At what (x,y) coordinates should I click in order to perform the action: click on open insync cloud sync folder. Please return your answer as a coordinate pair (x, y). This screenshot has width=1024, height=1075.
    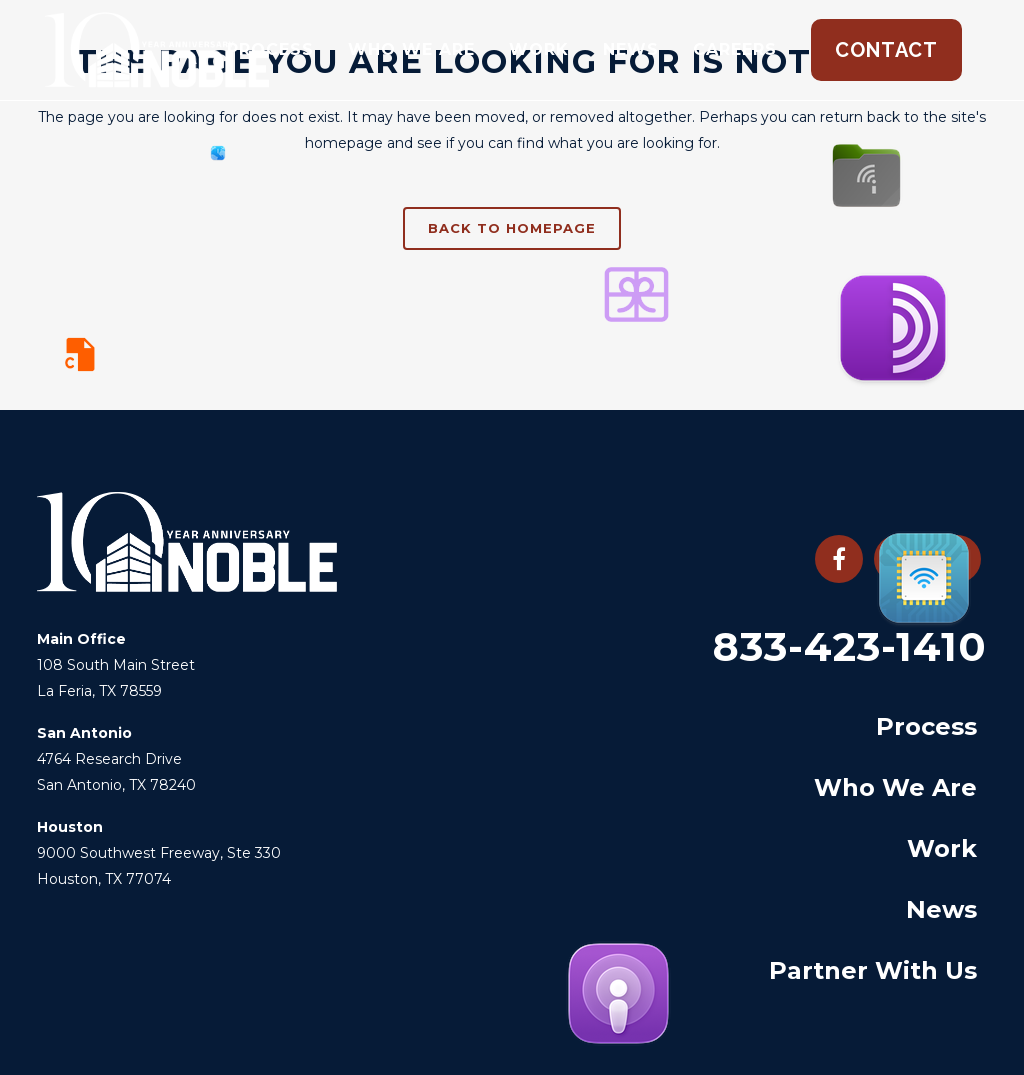
    Looking at the image, I should click on (866, 175).